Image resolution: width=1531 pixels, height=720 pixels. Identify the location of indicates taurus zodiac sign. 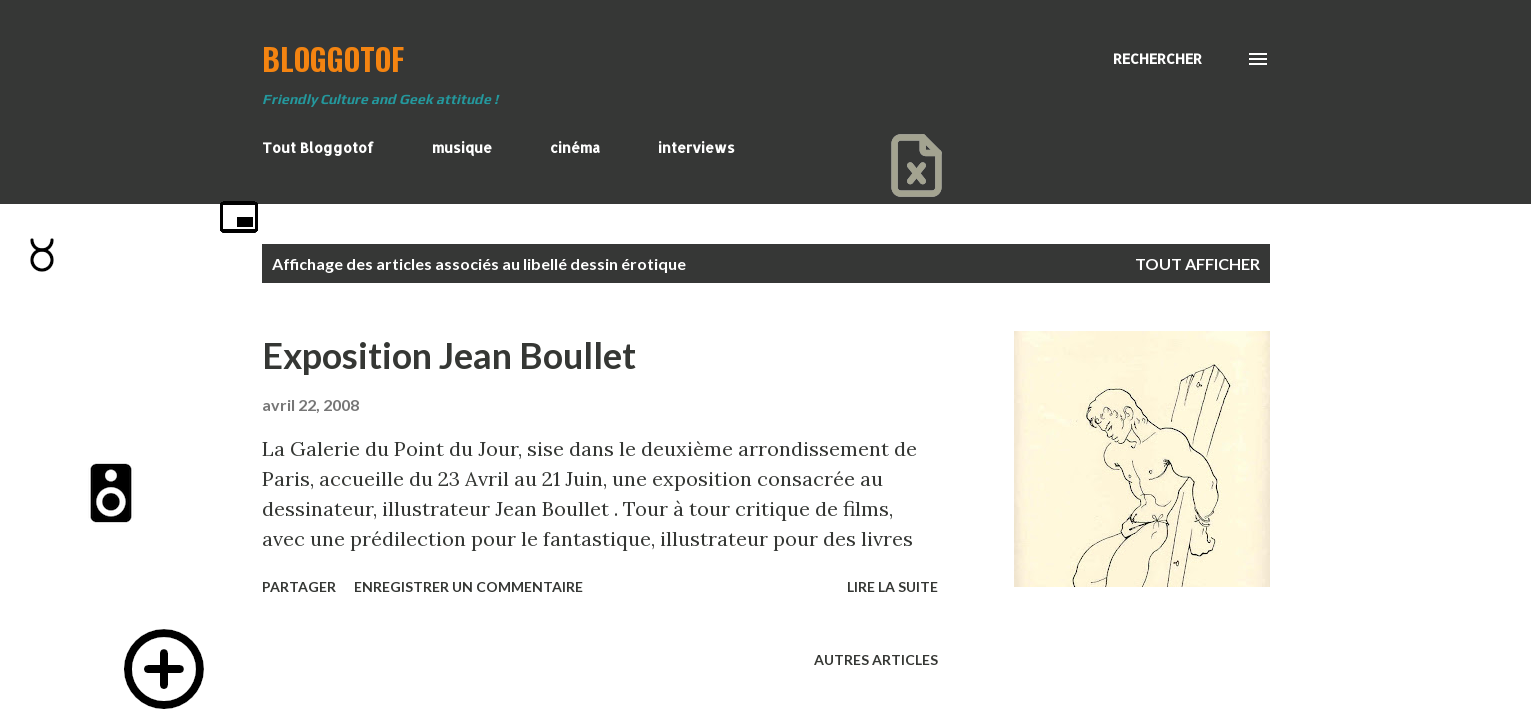
(42, 255).